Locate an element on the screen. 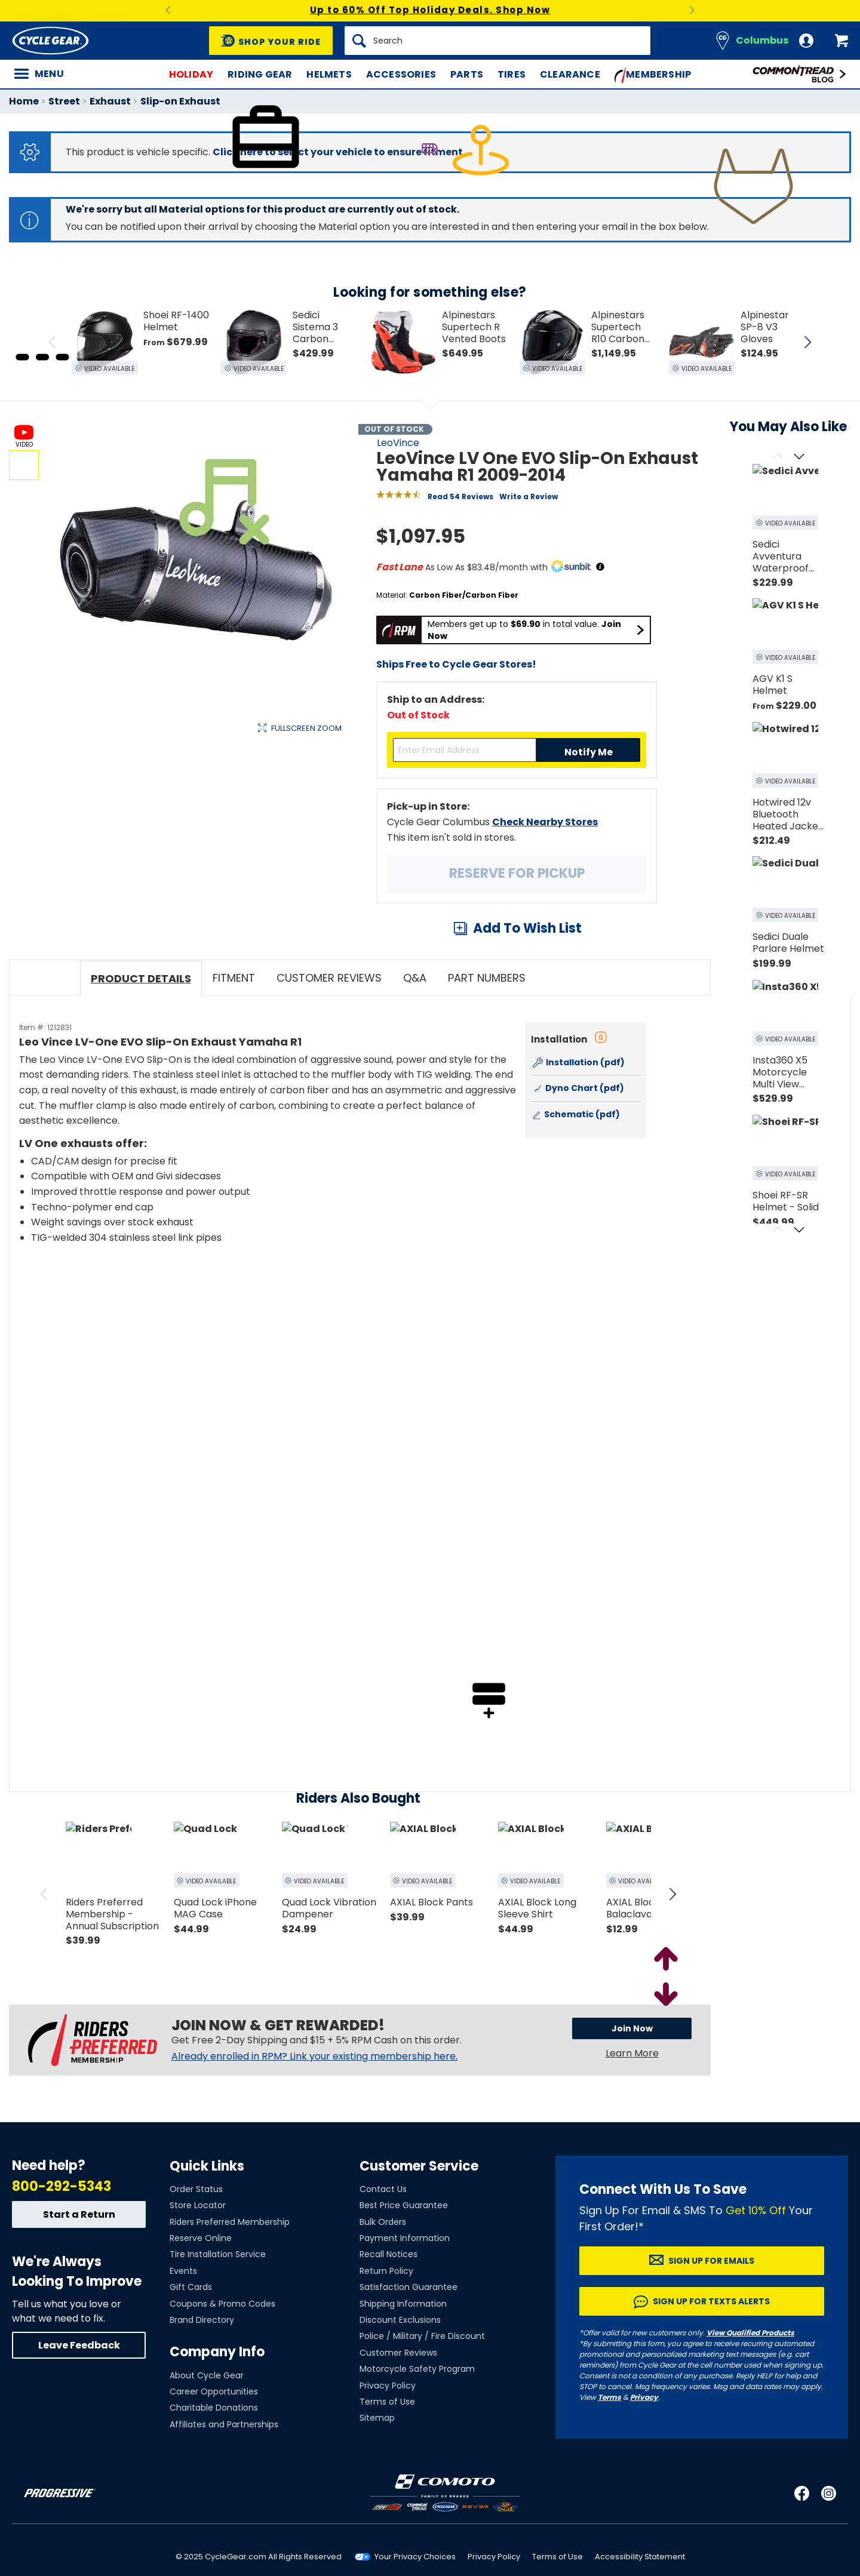 This screenshot has height=2576, width=860. drag to reorder items vertically is located at coordinates (666, 1976).